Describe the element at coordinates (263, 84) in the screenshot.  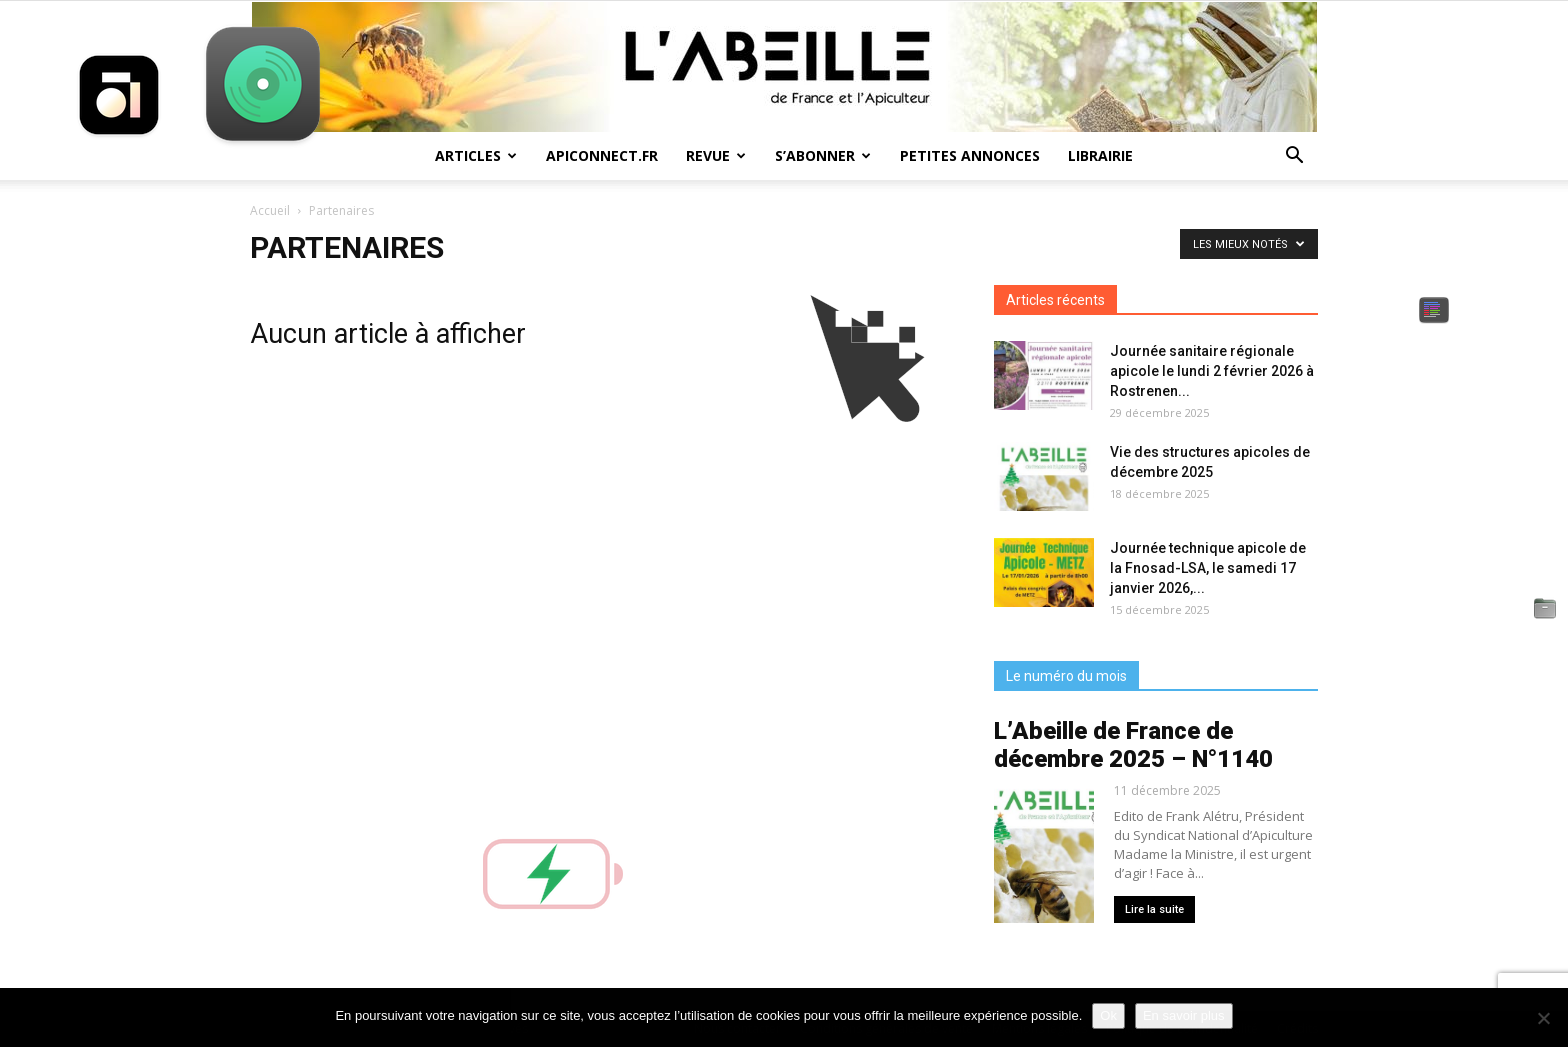
I see `open g4music app` at that location.